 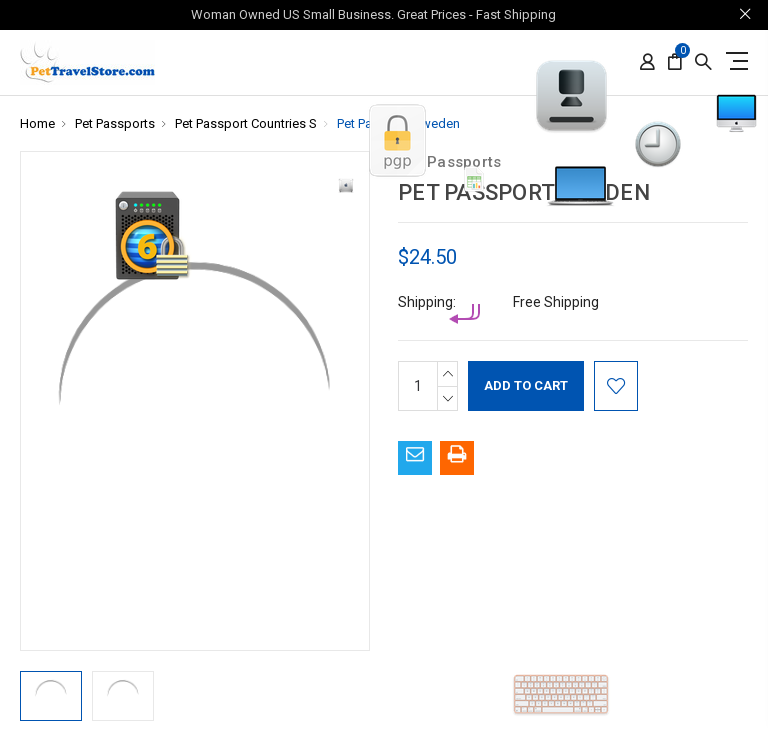 I want to click on open a spreadsheet file, so click(x=474, y=179).